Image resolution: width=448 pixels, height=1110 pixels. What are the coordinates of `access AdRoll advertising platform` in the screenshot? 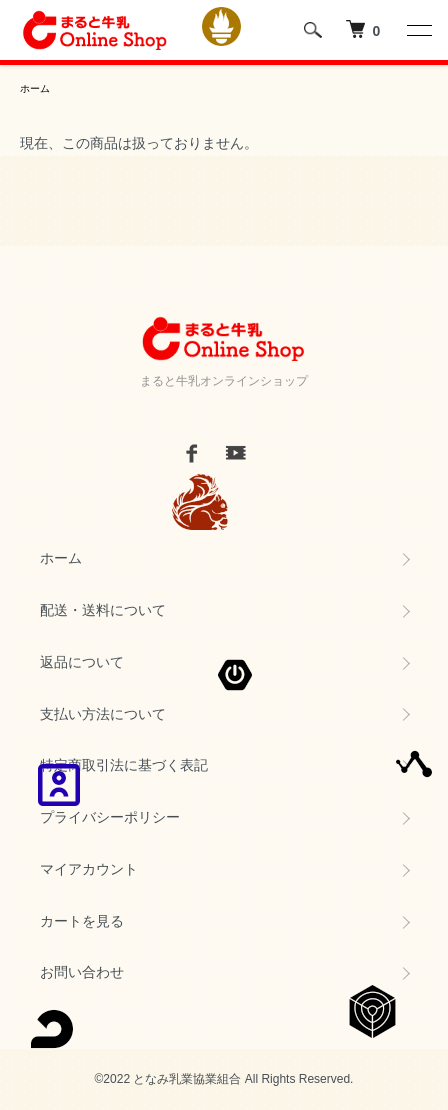 It's located at (52, 1029).